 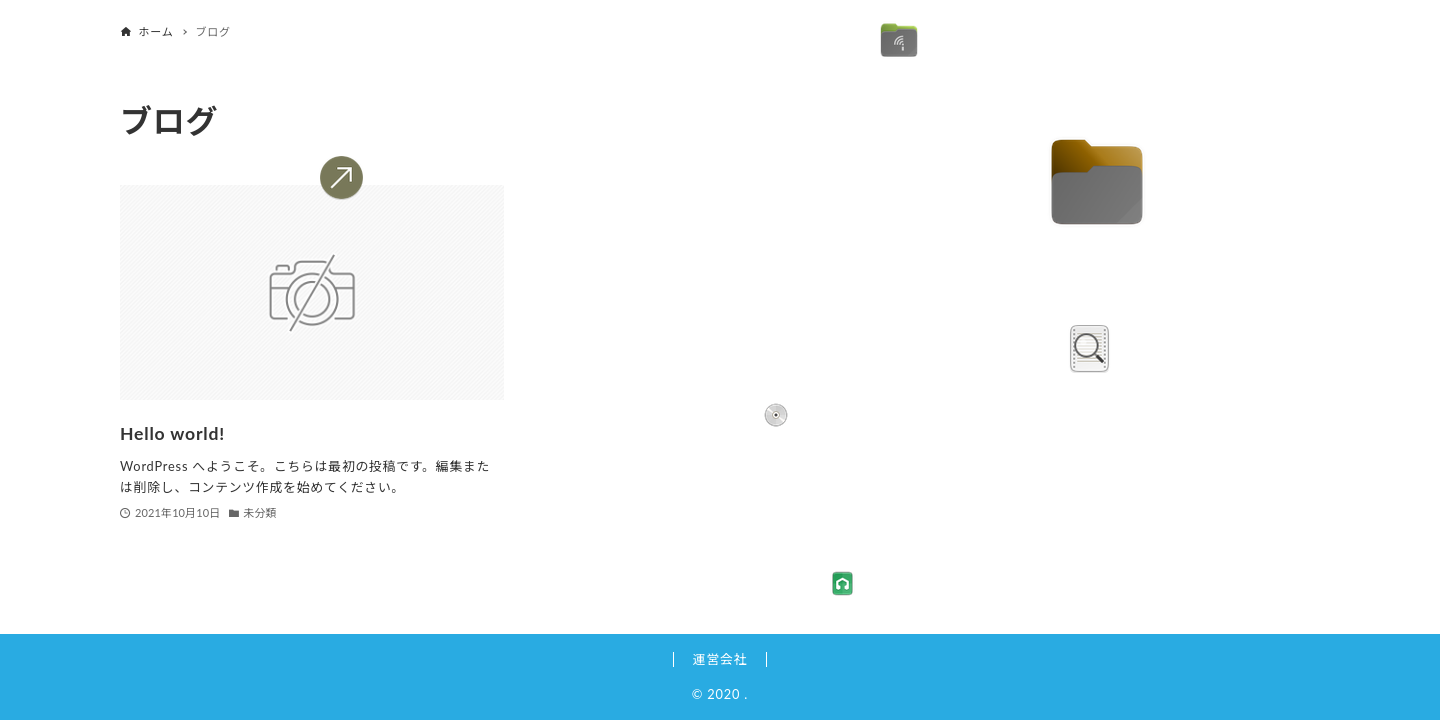 What do you see at coordinates (1089, 348) in the screenshot?
I see `open the log viewer application` at bounding box center [1089, 348].